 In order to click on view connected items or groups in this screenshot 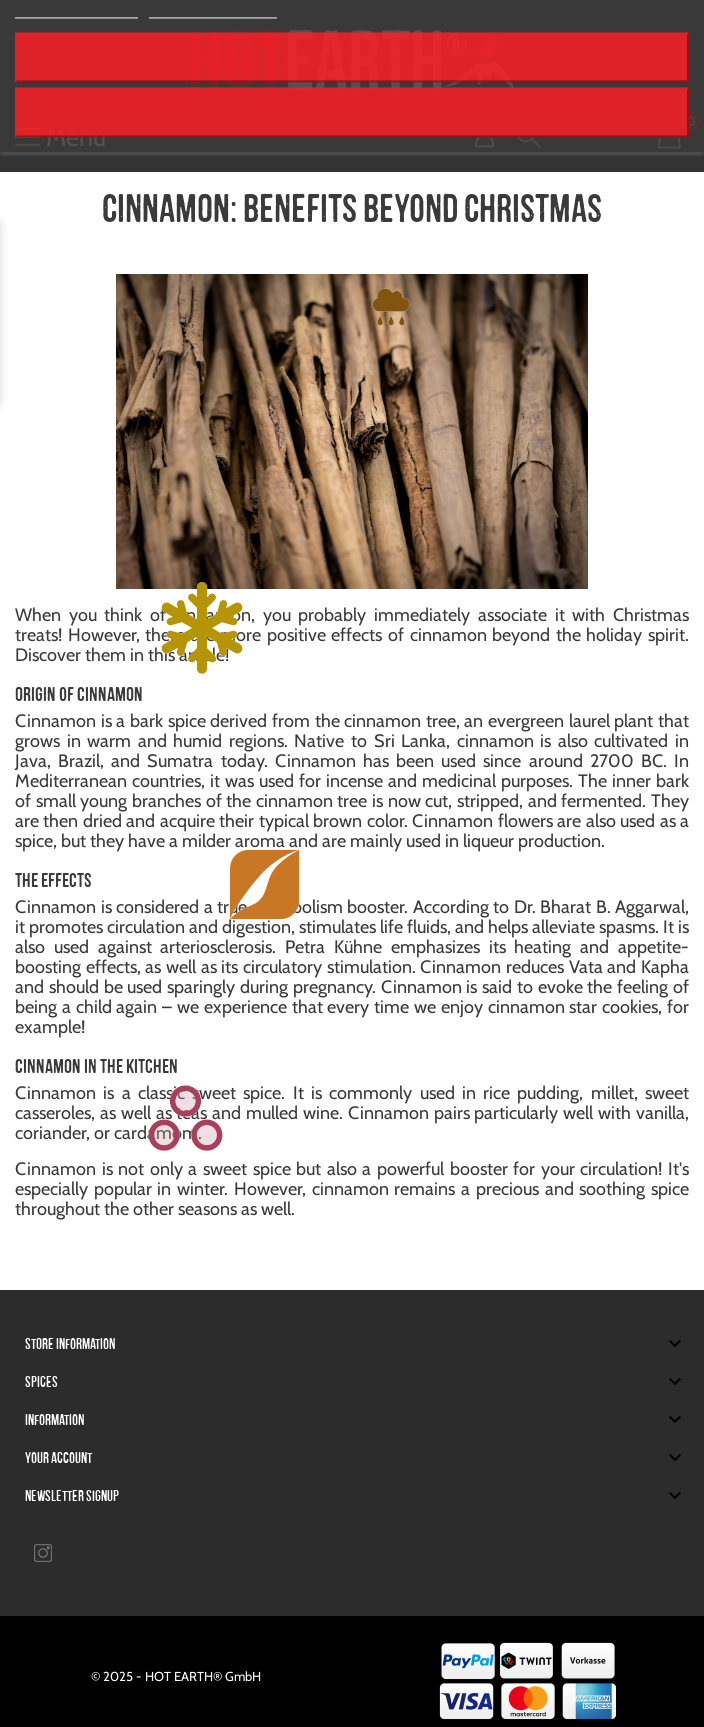, I will do `click(185, 1119)`.